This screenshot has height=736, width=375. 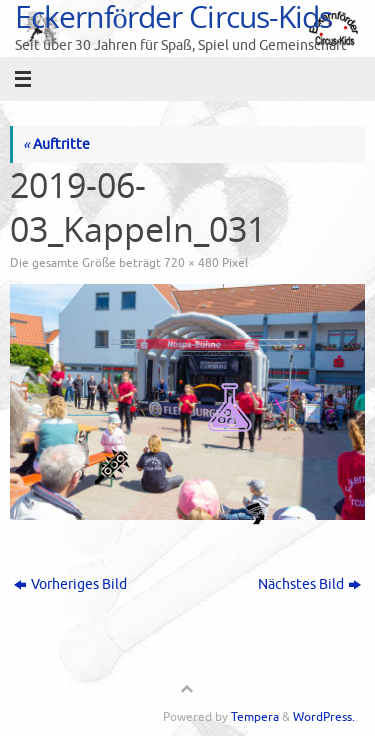 What do you see at coordinates (230, 407) in the screenshot?
I see `access the chemistry or science section` at bounding box center [230, 407].